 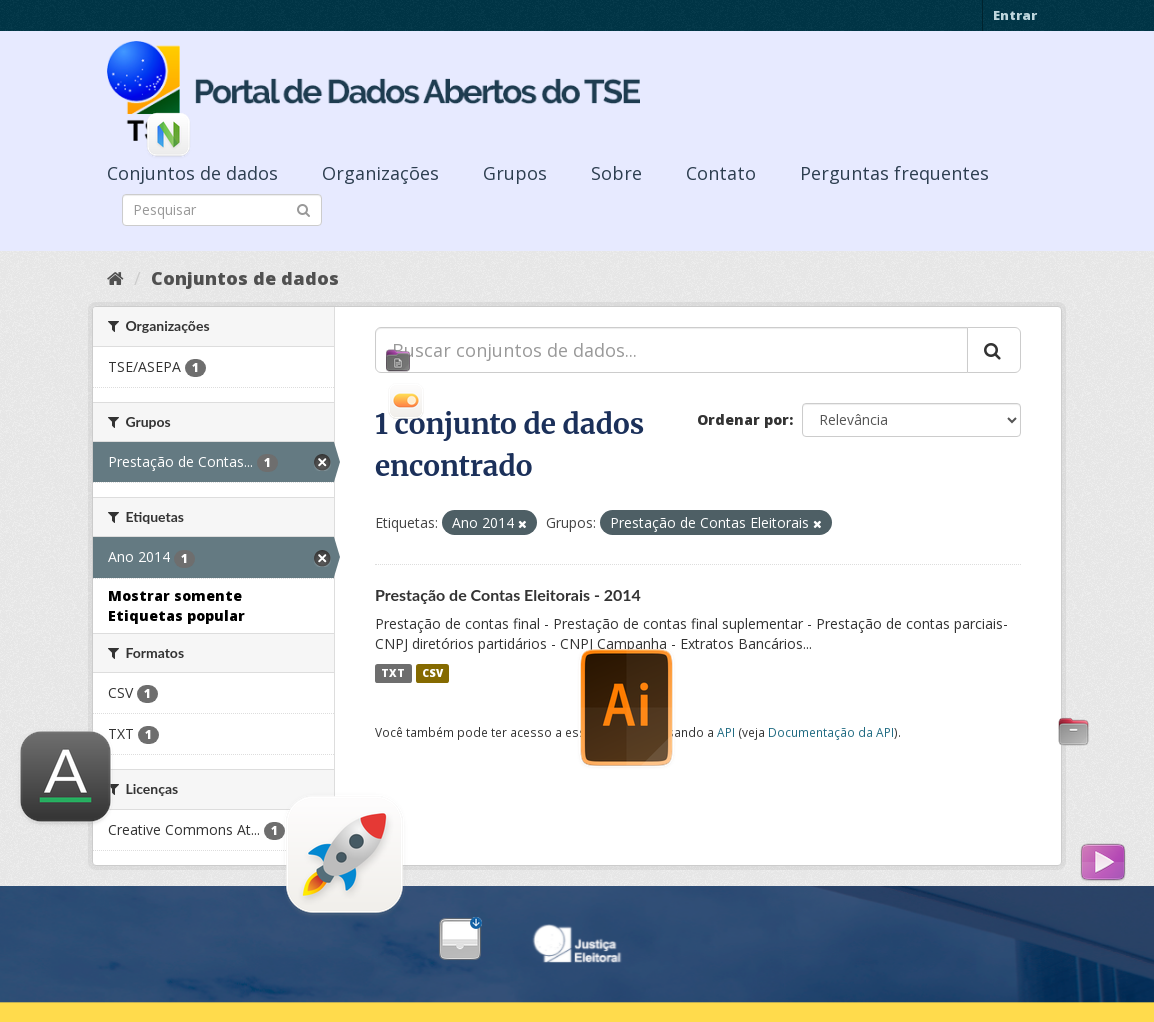 What do you see at coordinates (460, 939) in the screenshot?
I see `open your email inbox` at bounding box center [460, 939].